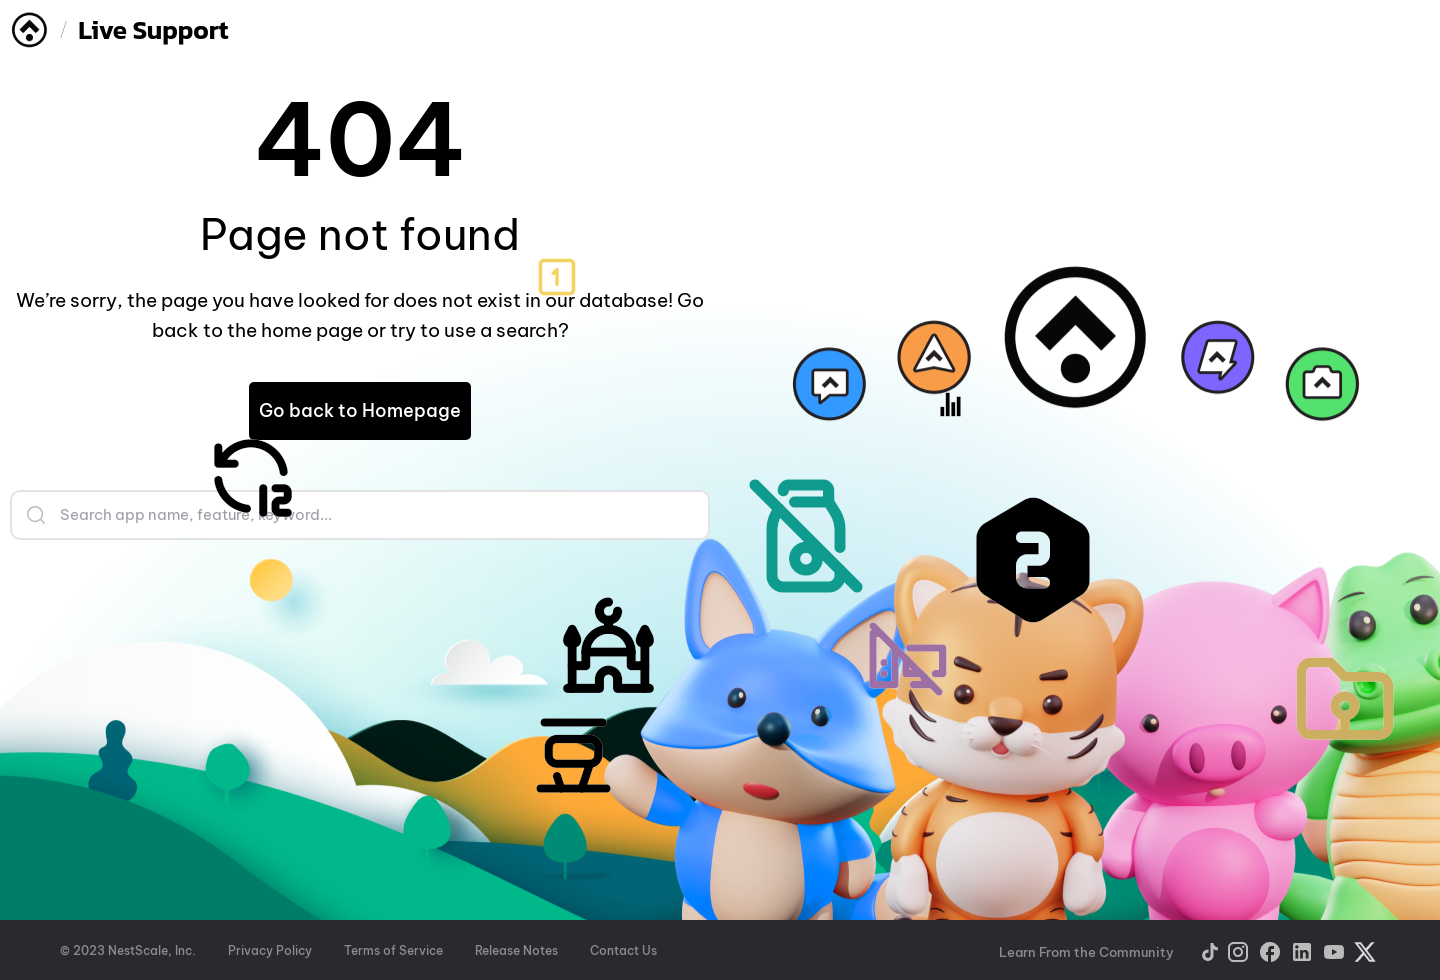  What do you see at coordinates (251, 476) in the screenshot?
I see `switch to 12-hour time format` at bounding box center [251, 476].